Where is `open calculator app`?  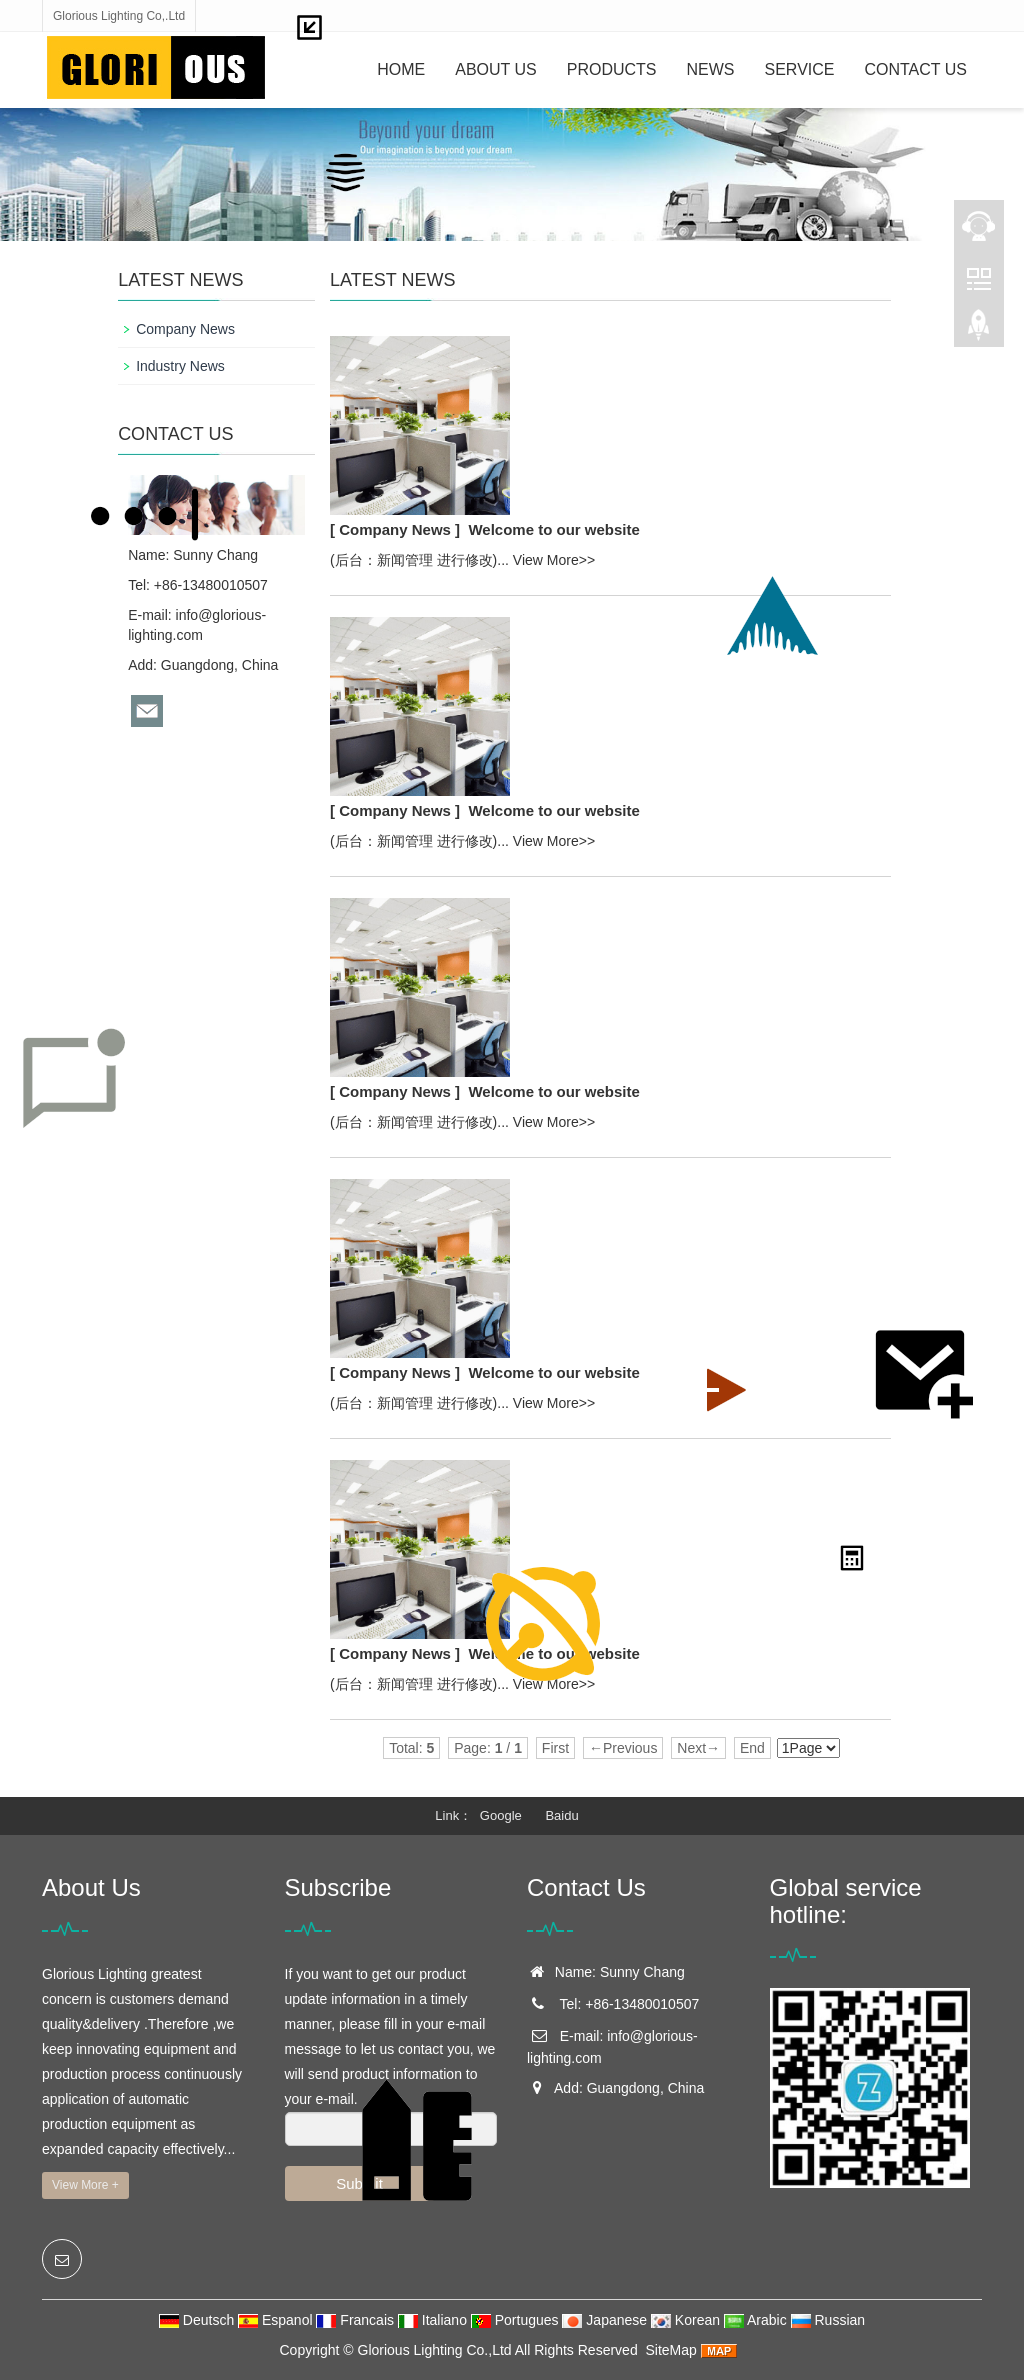 open calculator app is located at coordinates (852, 1558).